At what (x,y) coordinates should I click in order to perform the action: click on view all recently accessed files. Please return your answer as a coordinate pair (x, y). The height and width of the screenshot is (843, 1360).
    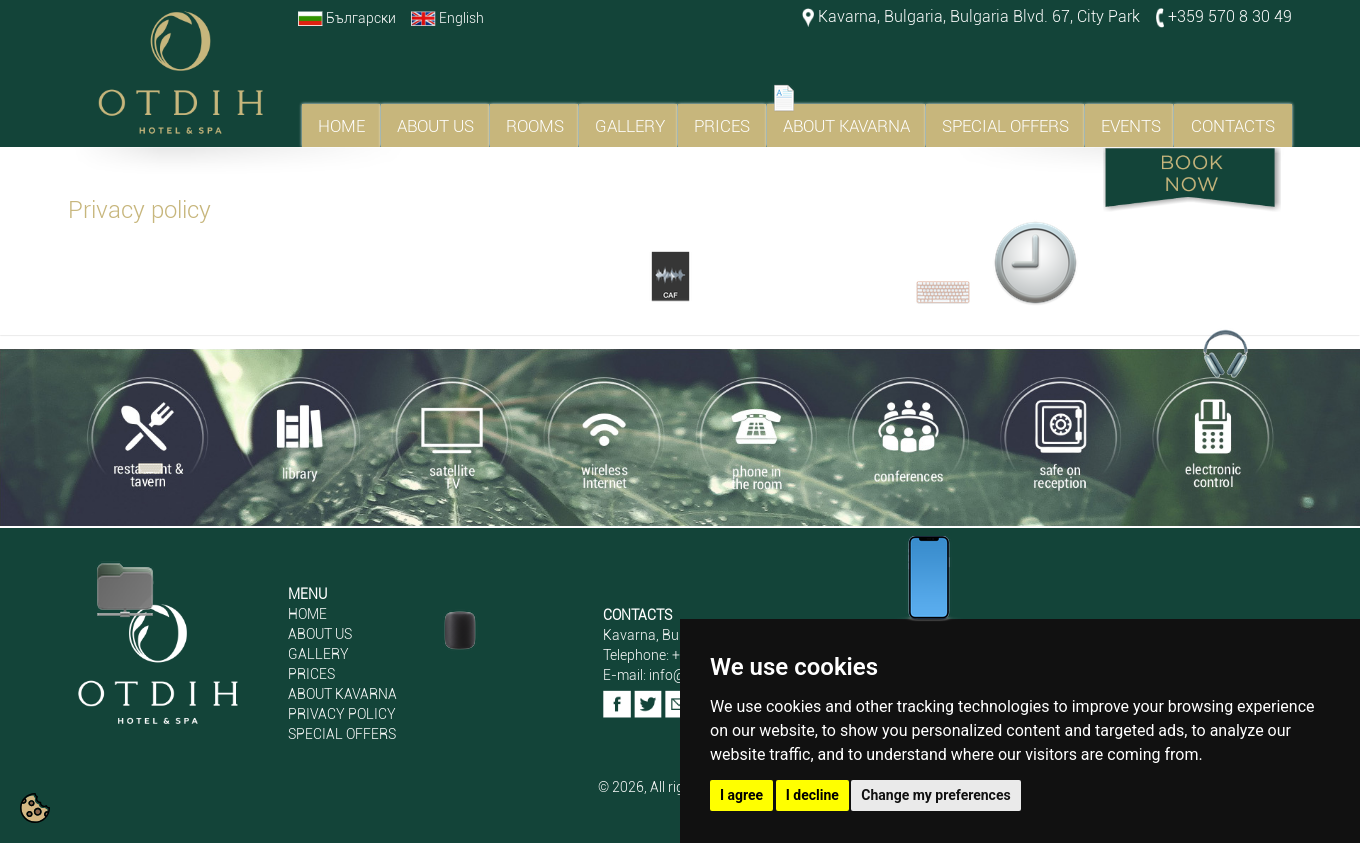
    Looking at the image, I should click on (1035, 262).